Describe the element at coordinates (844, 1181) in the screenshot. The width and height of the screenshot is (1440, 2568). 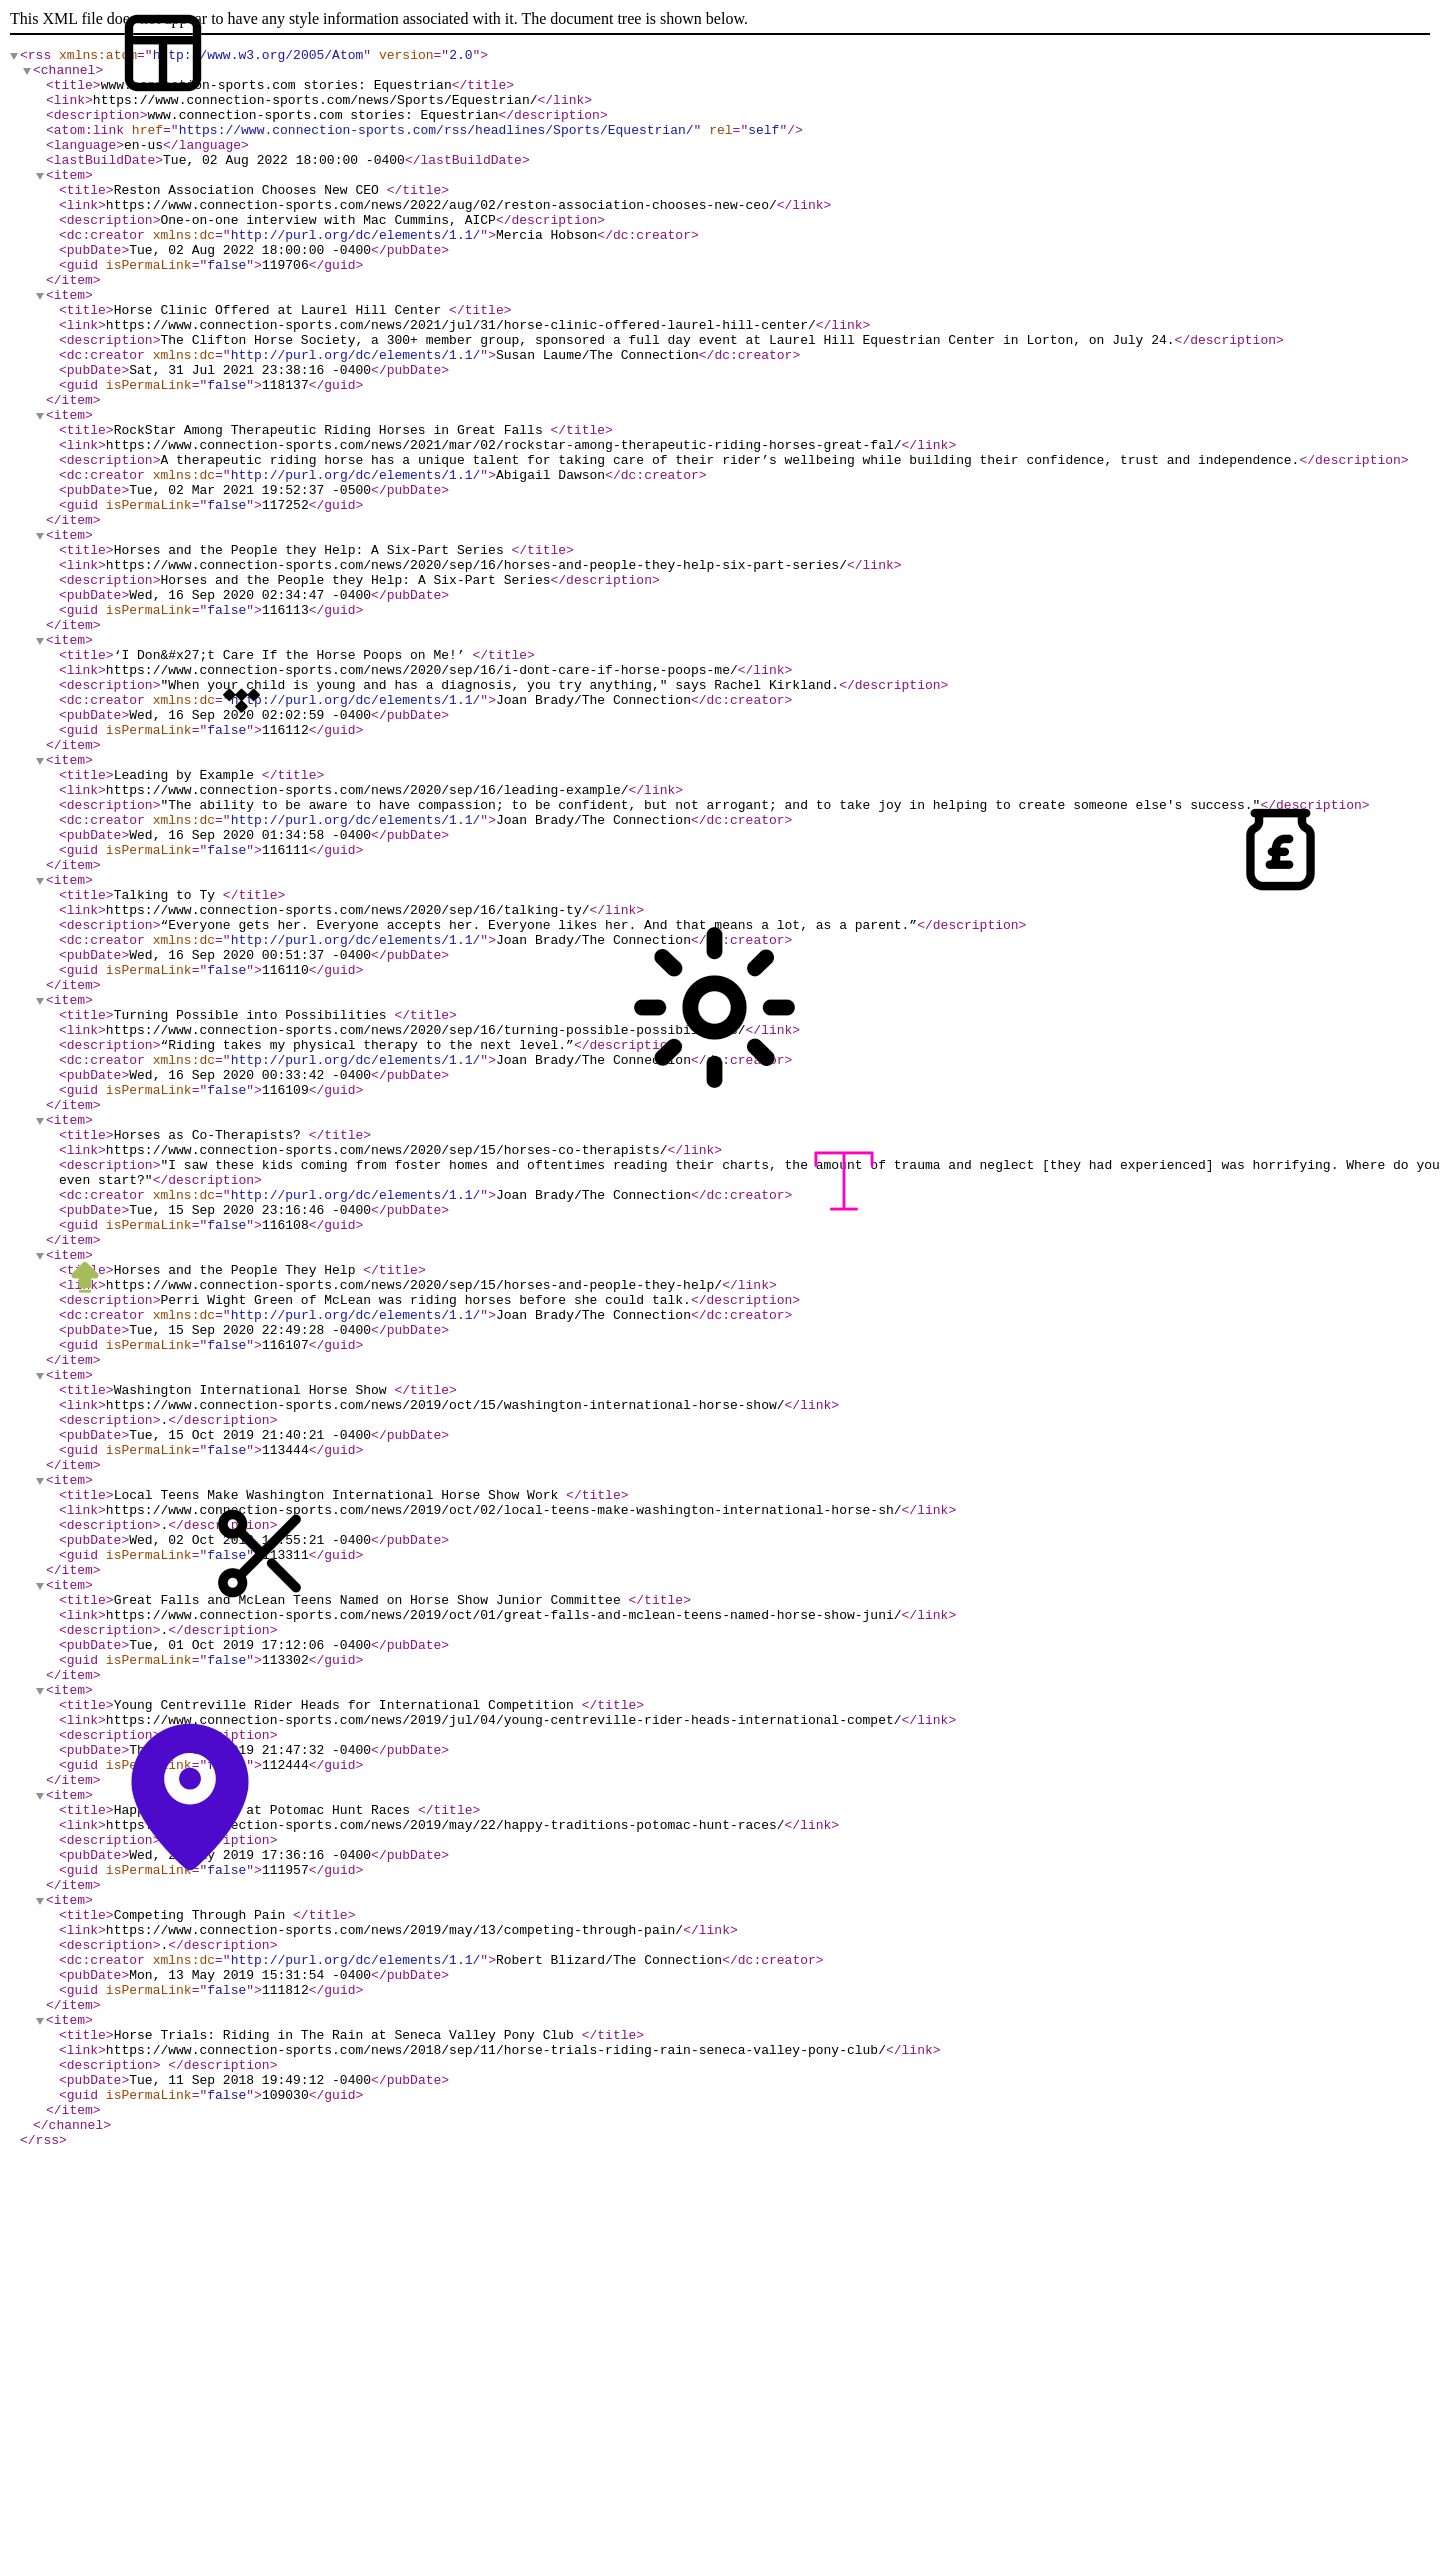
I see `format text or access text styling options` at that location.